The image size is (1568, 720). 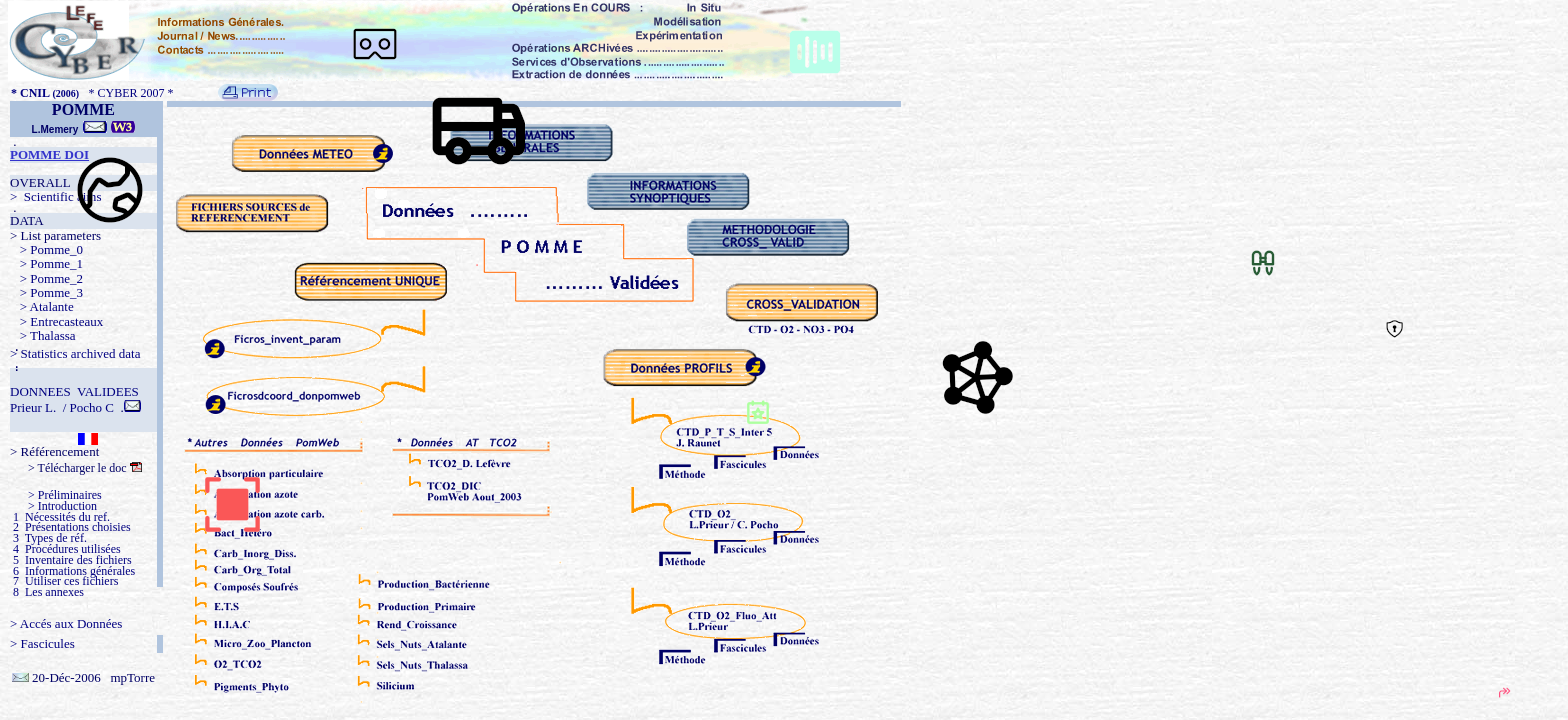 I want to click on scan a QR code or barcode, so click(x=232, y=504).